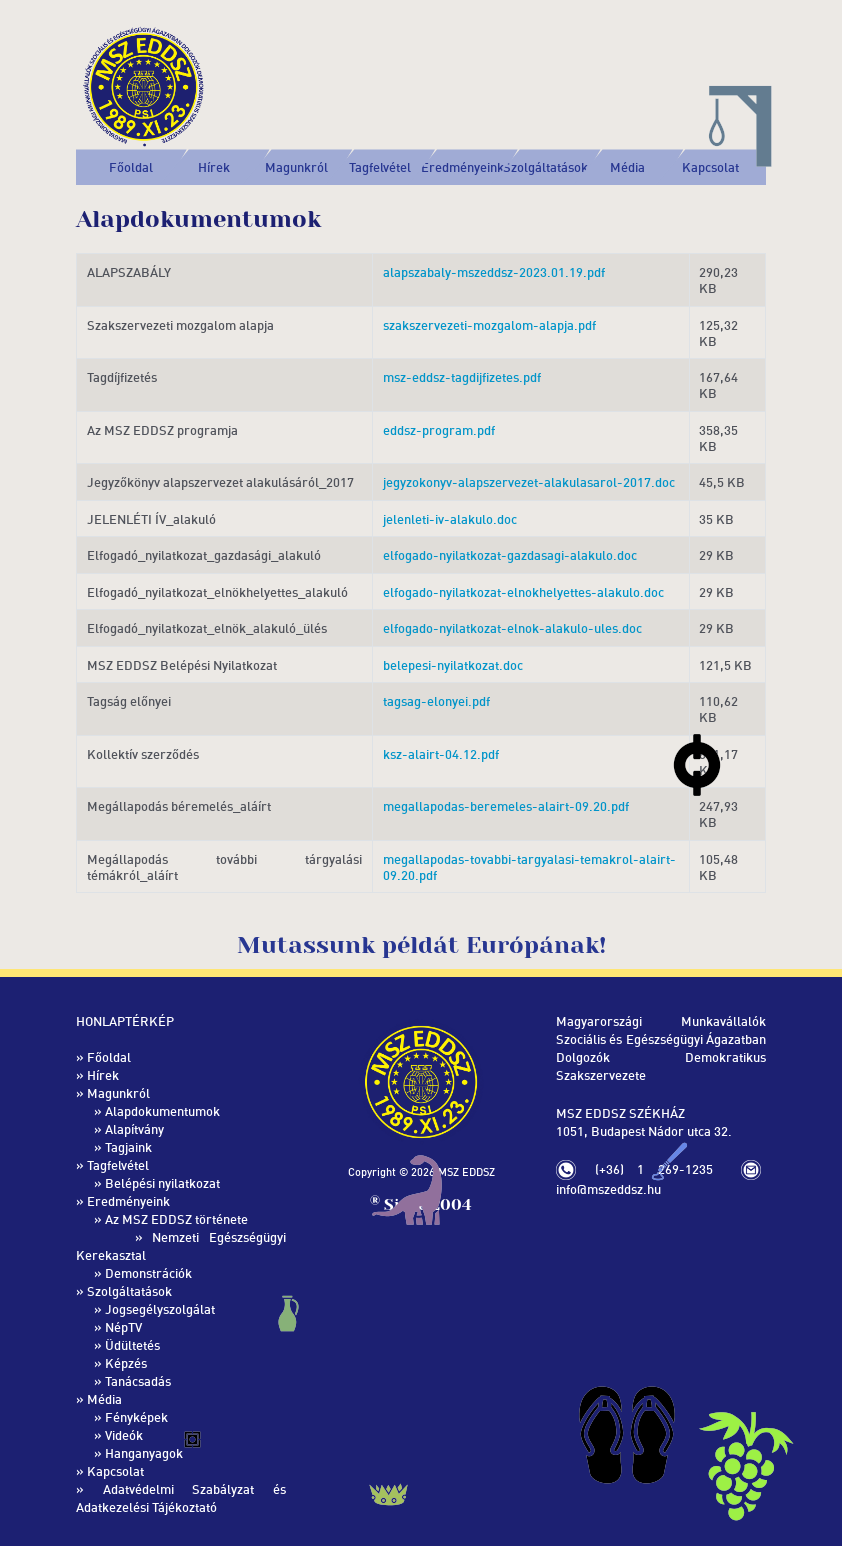 This screenshot has width=842, height=1546. I want to click on select laser gun weapon in game, so click(697, 765).